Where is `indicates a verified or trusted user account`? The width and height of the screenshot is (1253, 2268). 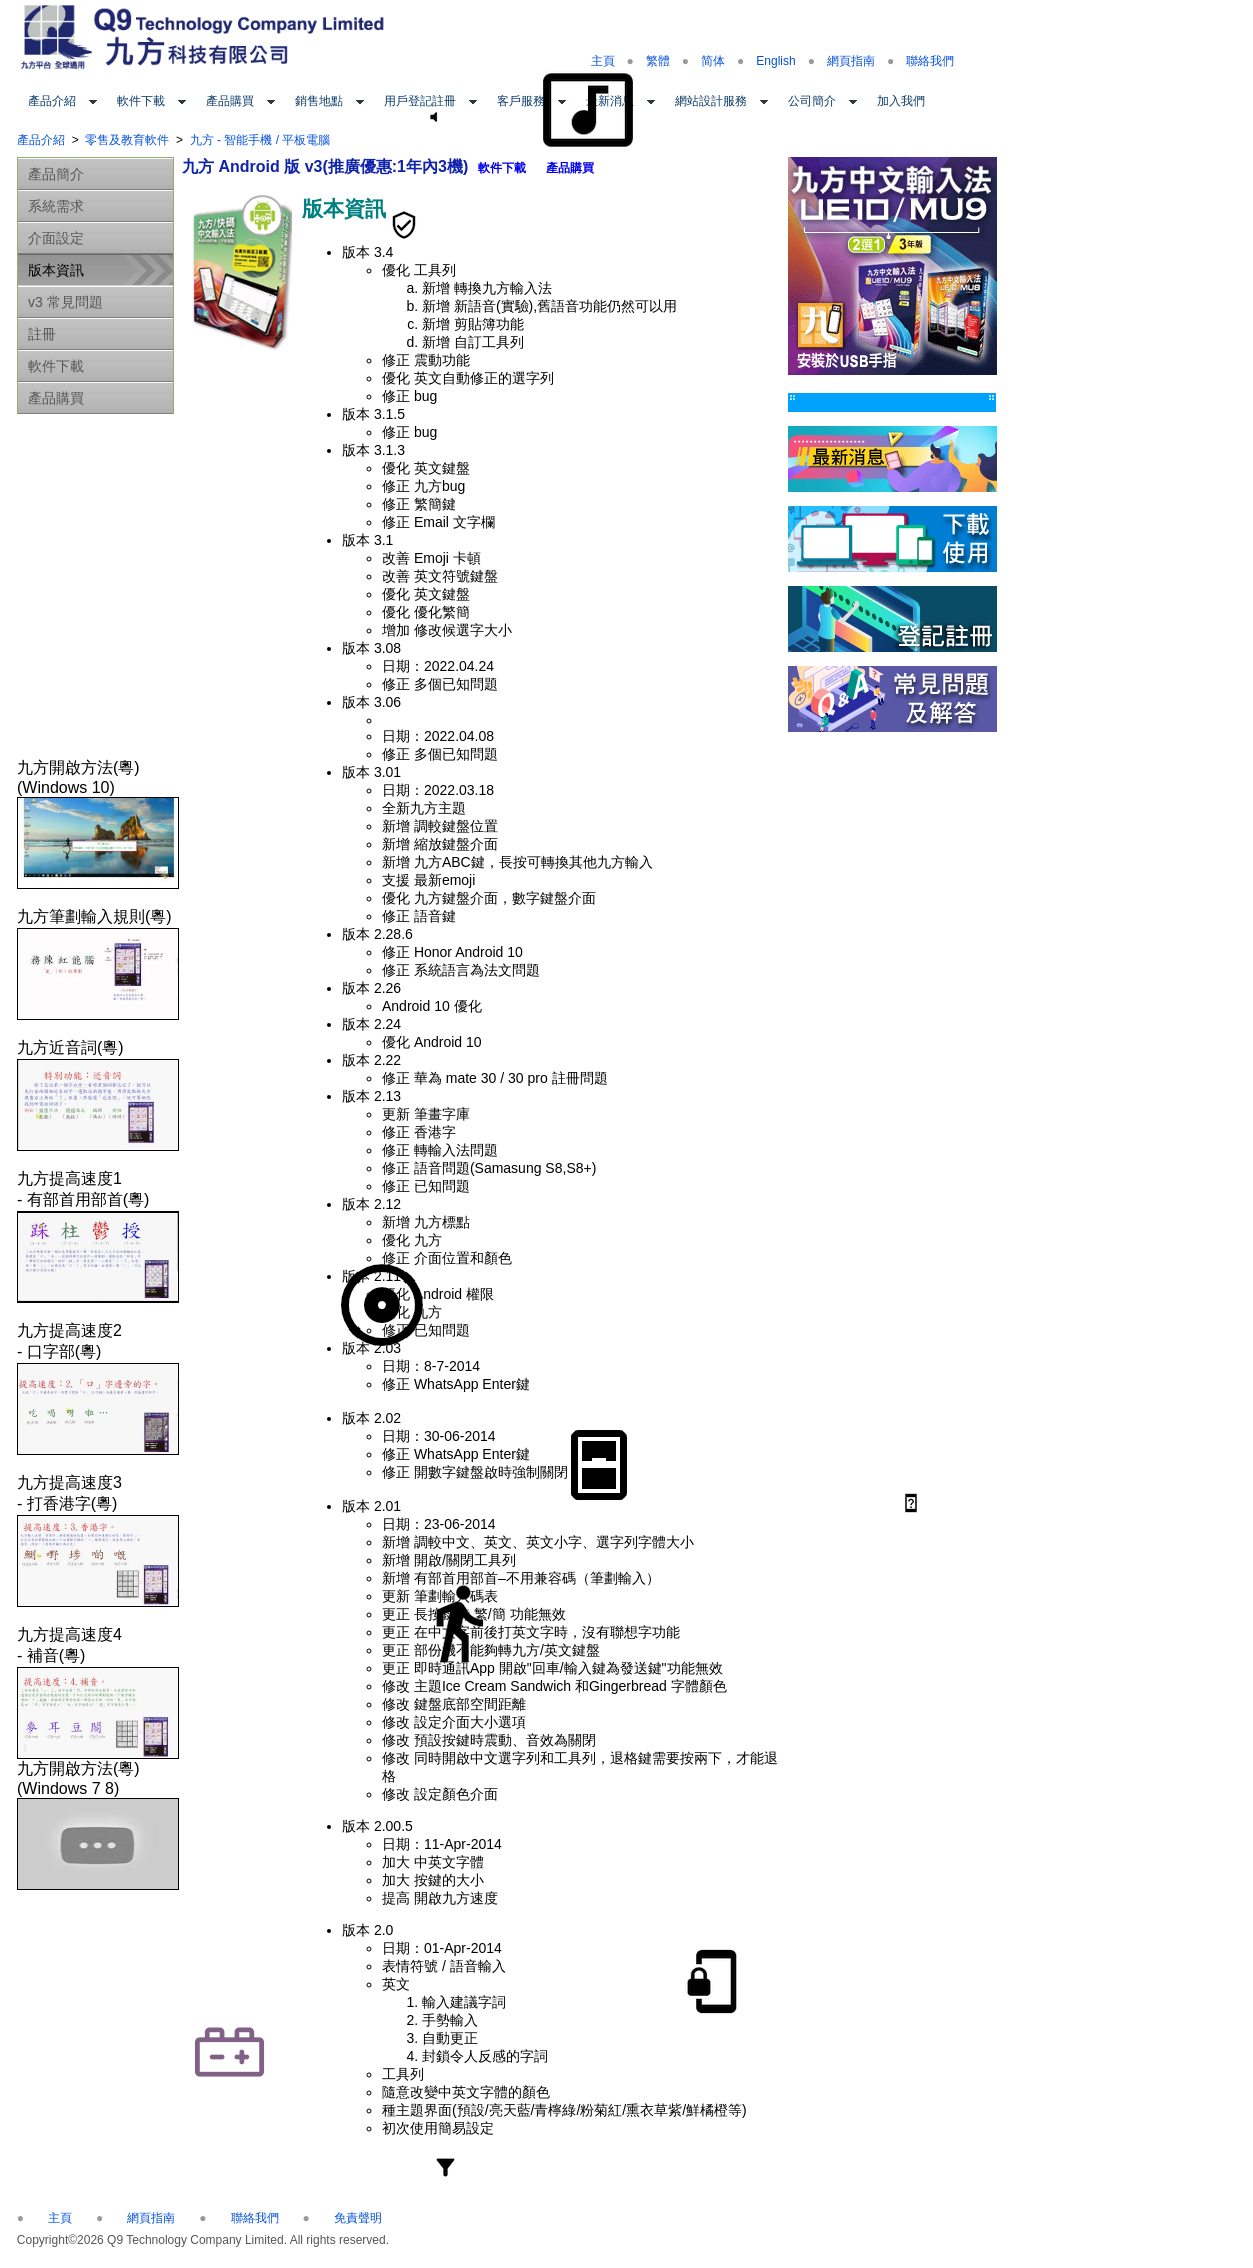
indicates a verified or trusted user account is located at coordinates (404, 225).